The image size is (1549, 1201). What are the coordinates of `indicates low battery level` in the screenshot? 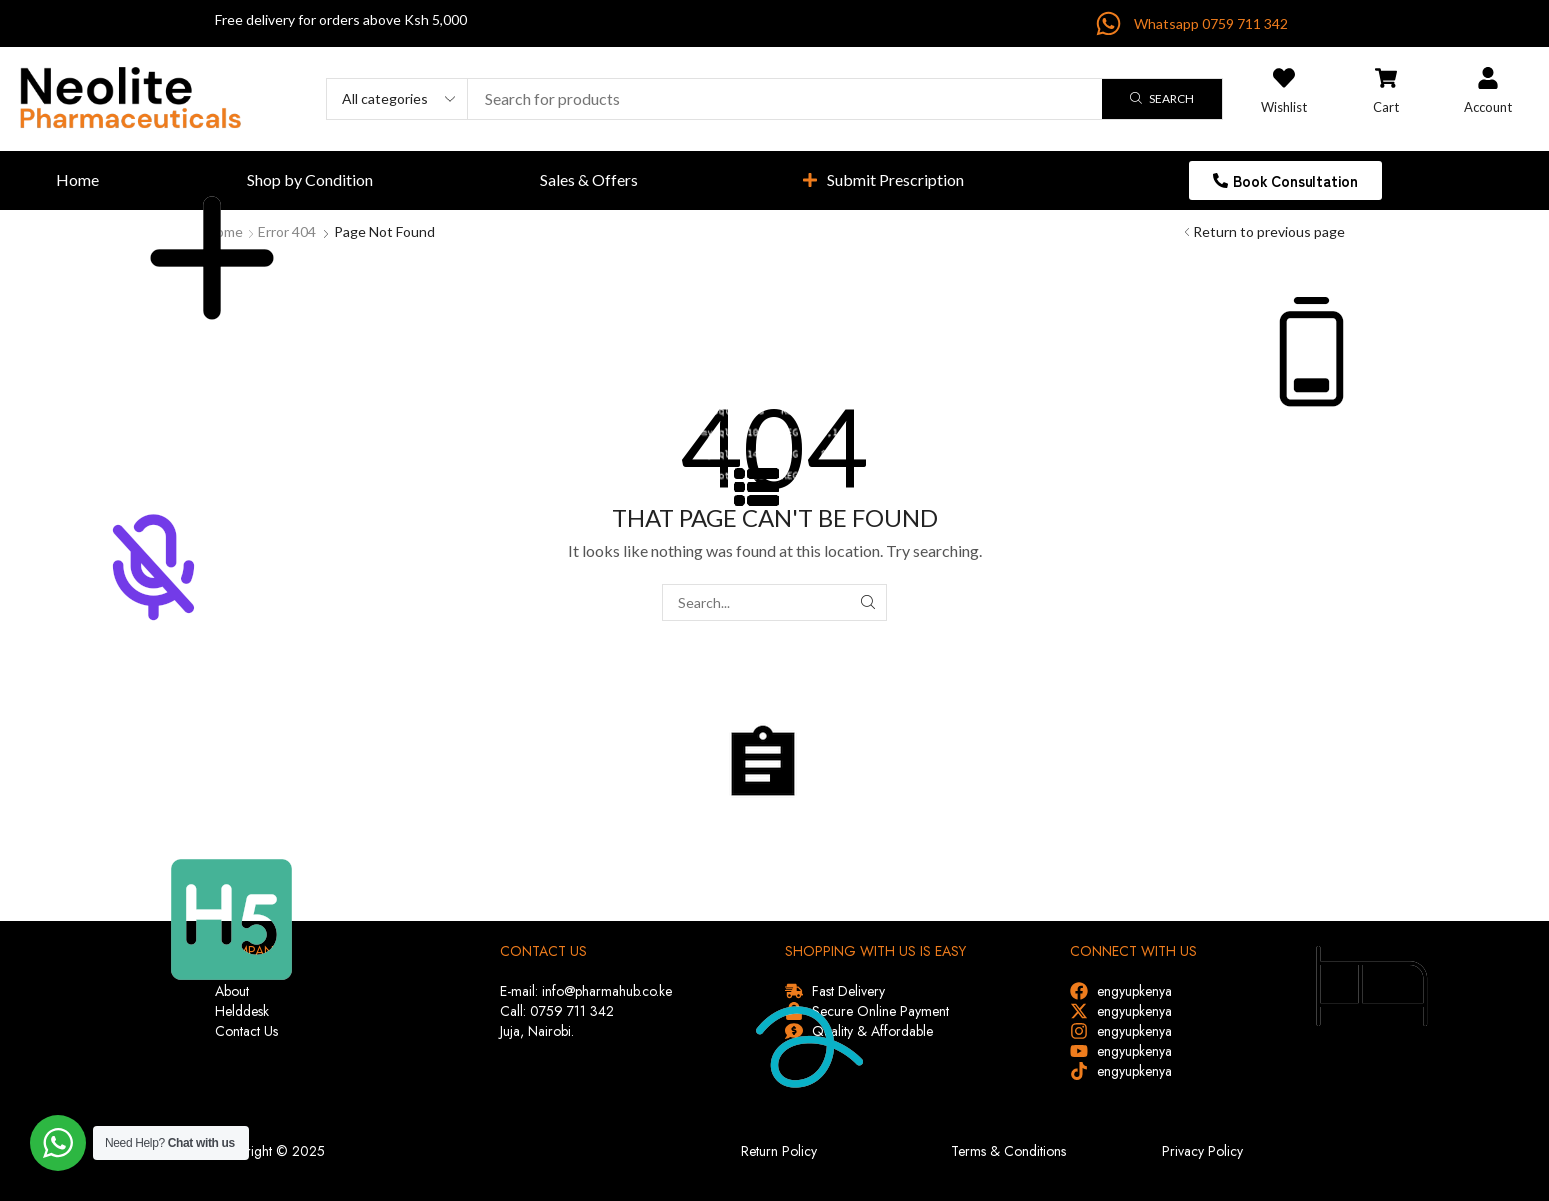 It's located at (1311, 353).